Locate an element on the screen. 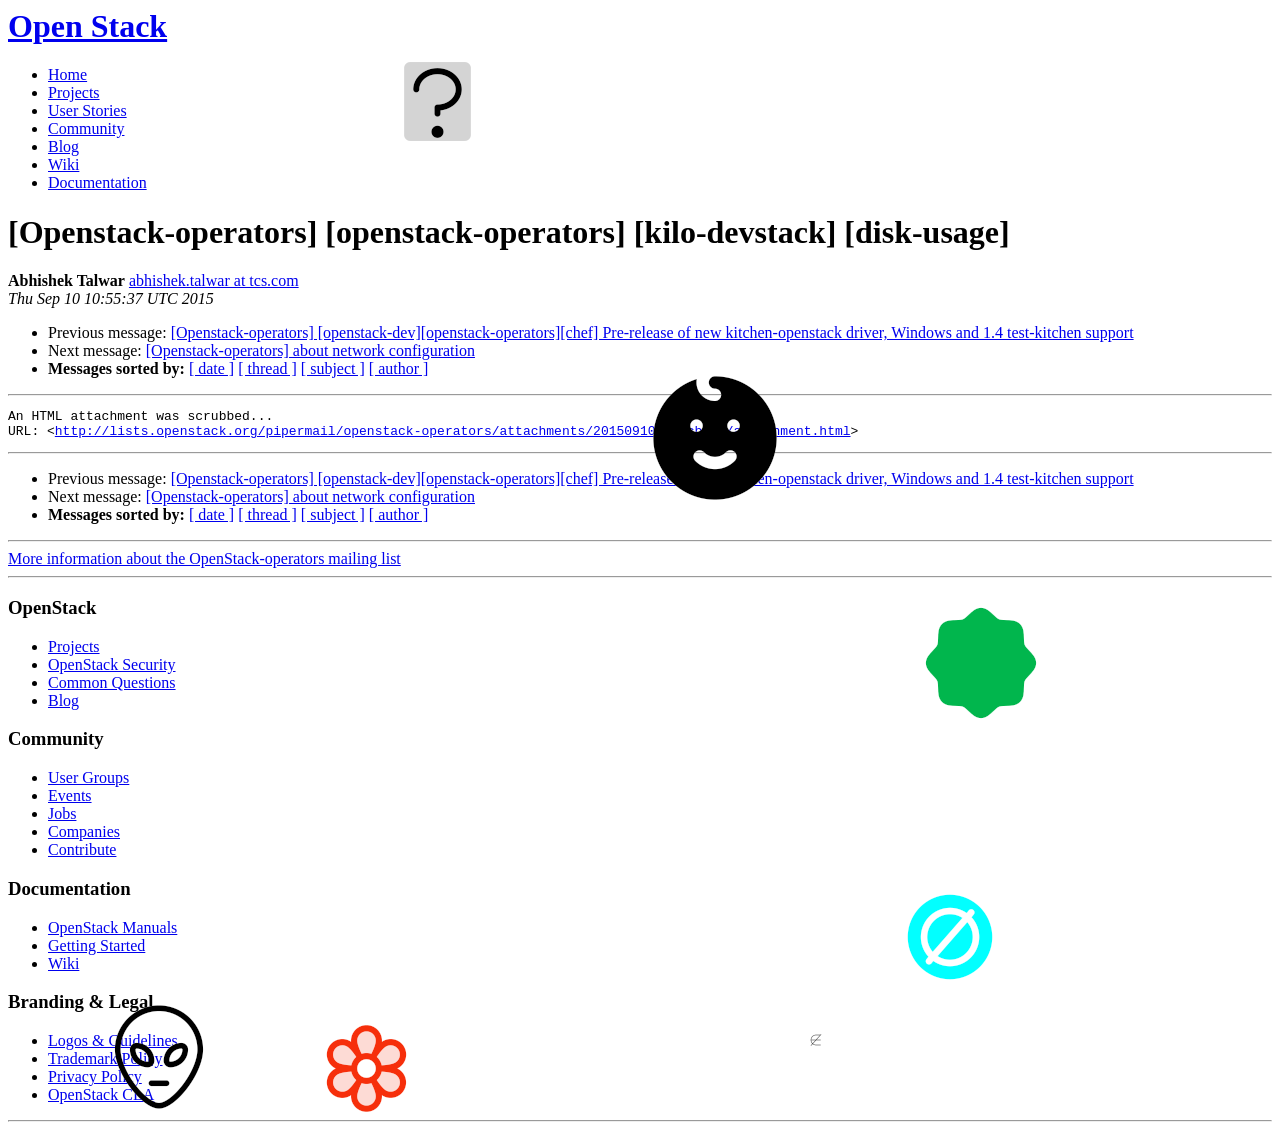 This screenshot has width=1280, height=1136. indicates item is not part of a set or group is located at coordinates (816, 1040).